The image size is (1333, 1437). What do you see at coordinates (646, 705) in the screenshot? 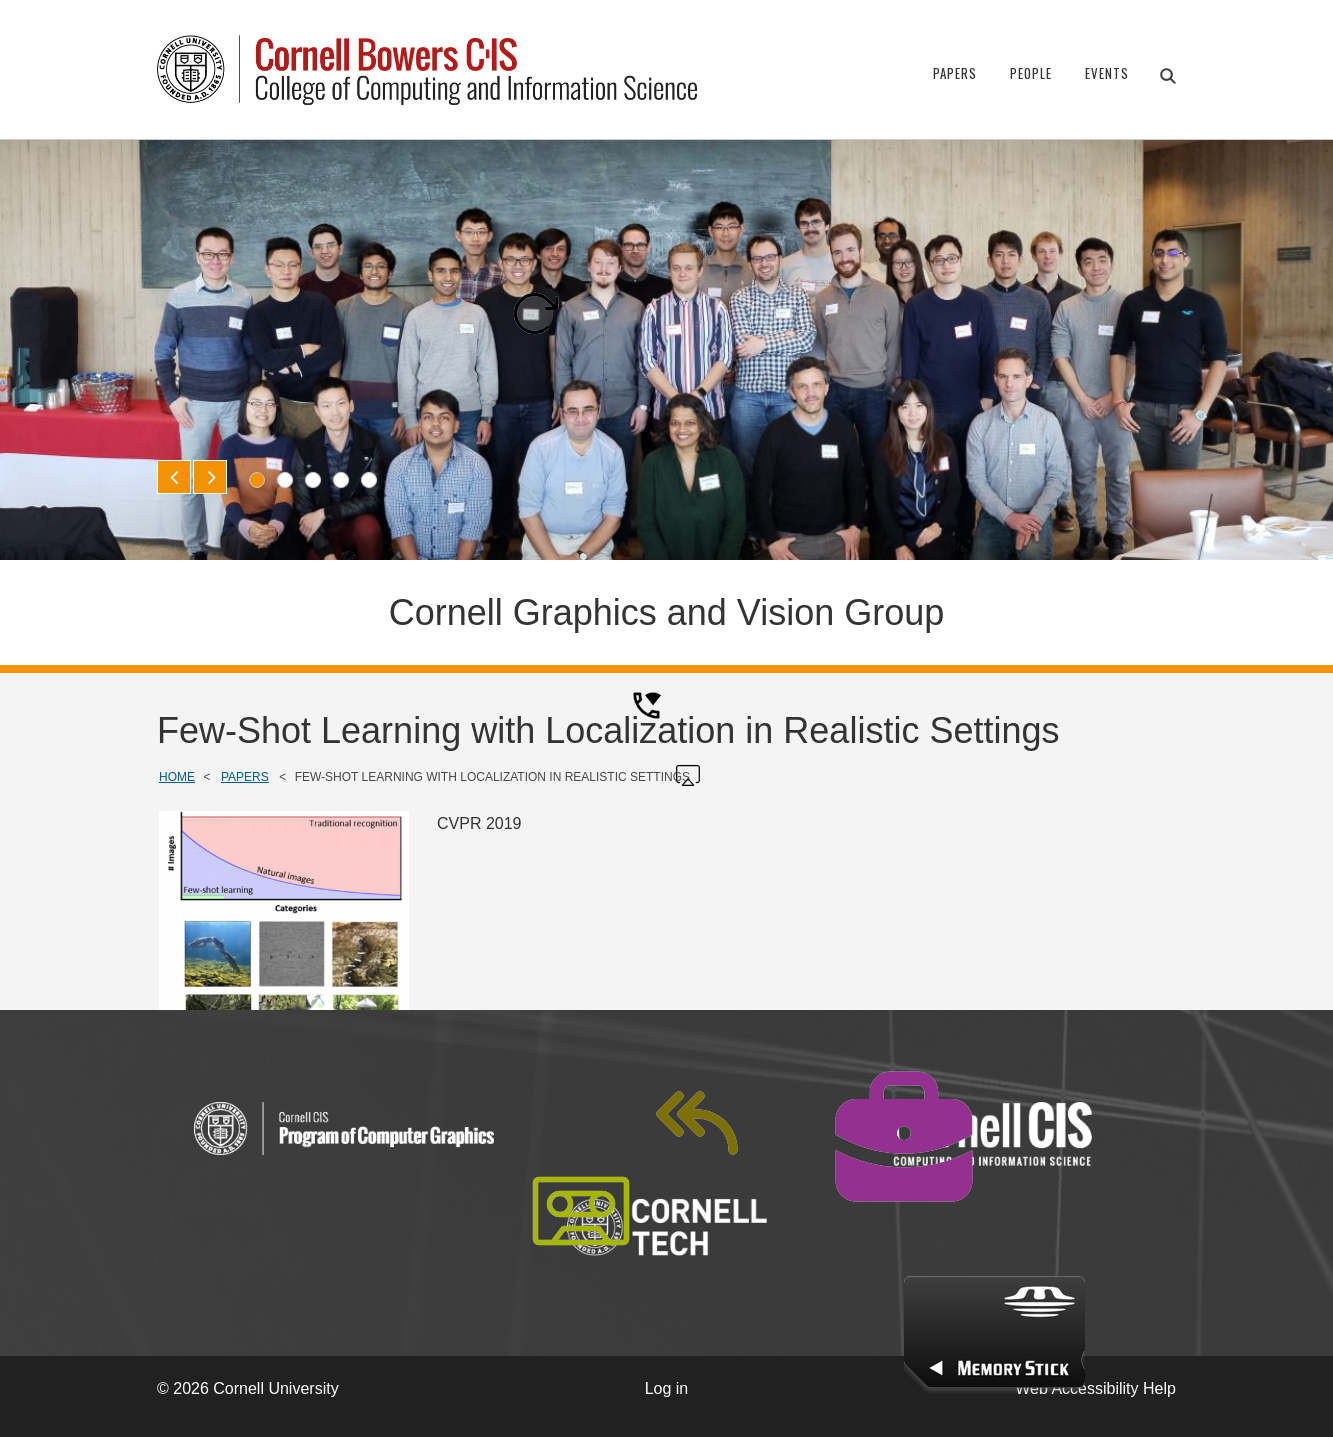
I see `enable wifi calling feature` at bounding box center [646, 705].